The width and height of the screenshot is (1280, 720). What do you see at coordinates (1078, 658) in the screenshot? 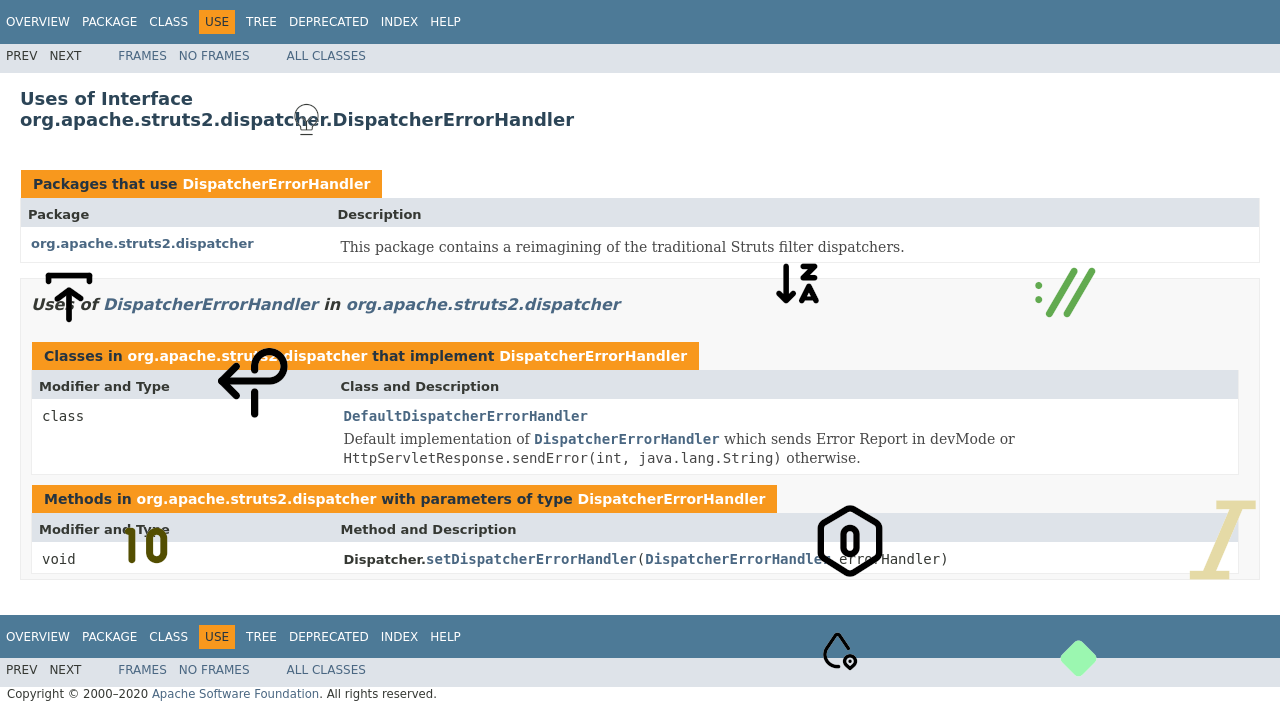
I see `indicates a diamond or rotated square marker` at bounding box center [1078, 658].